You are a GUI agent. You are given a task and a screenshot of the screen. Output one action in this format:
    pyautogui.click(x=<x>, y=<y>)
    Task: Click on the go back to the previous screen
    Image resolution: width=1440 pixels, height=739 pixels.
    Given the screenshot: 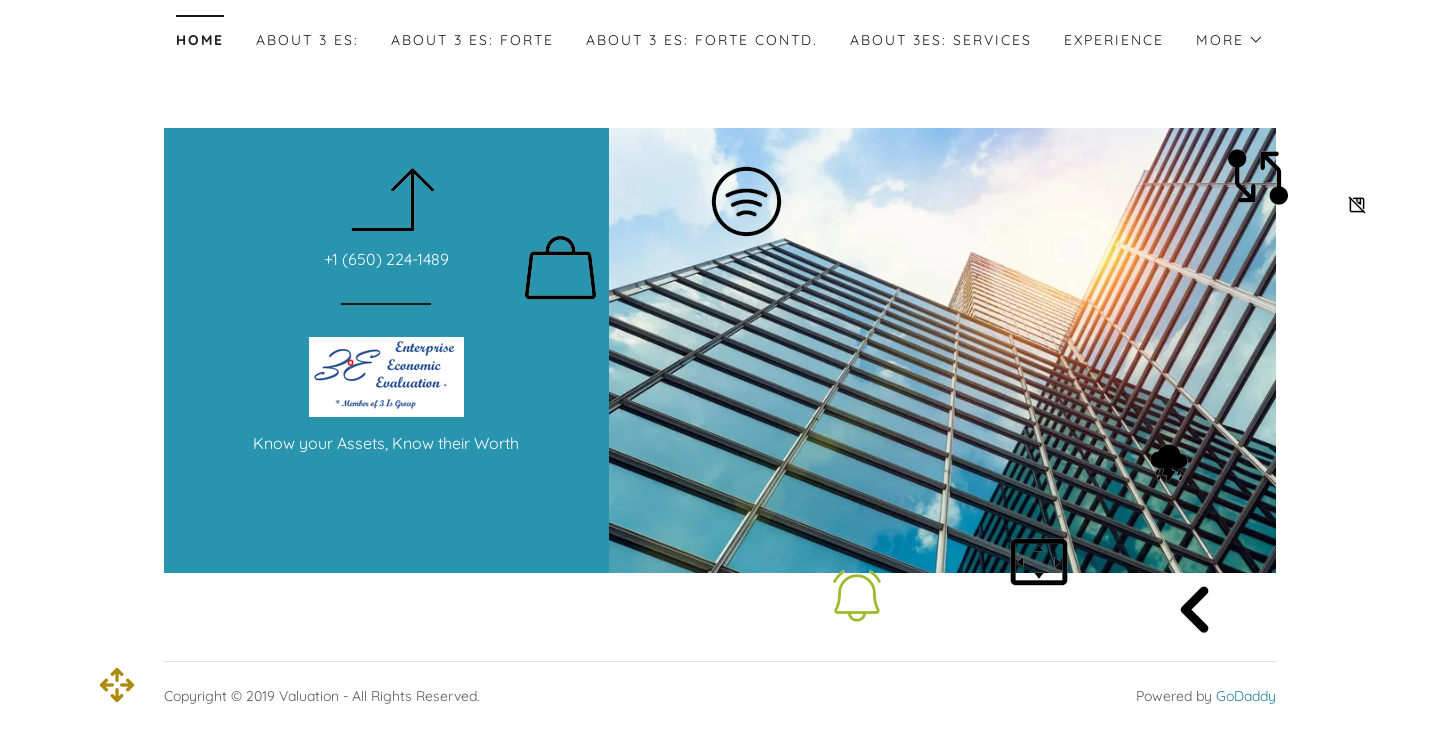 What is the action you would take?
    pyautogui.click(x=1194, y=609)
    